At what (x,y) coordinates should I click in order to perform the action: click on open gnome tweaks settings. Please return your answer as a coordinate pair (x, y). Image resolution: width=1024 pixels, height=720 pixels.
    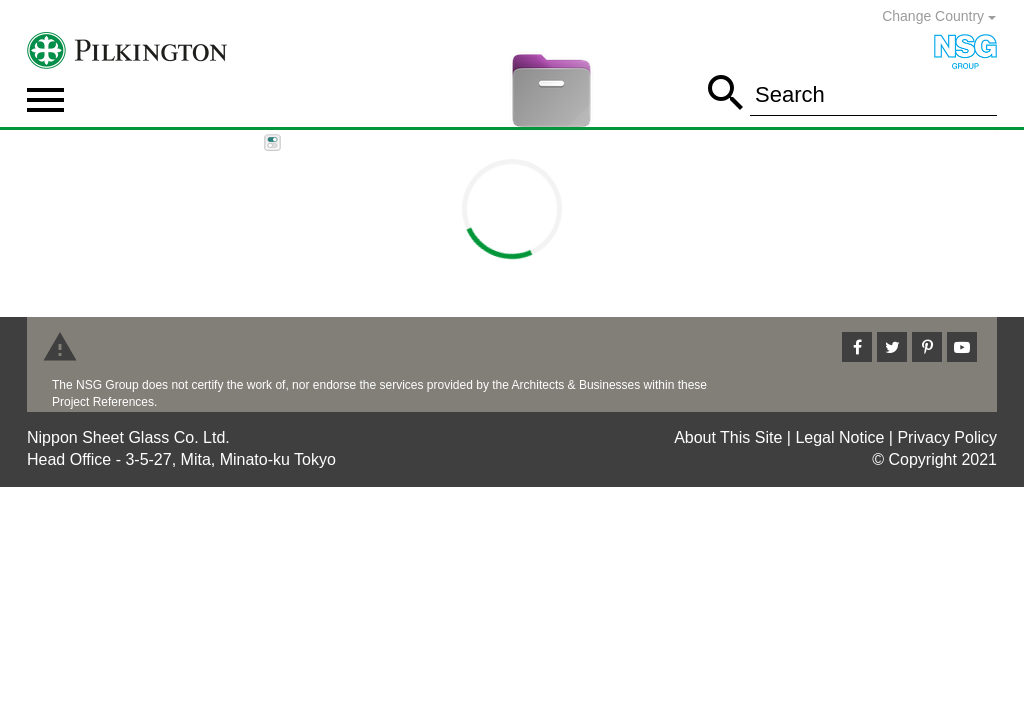
    Looking at the image, I should click on (272, 142).